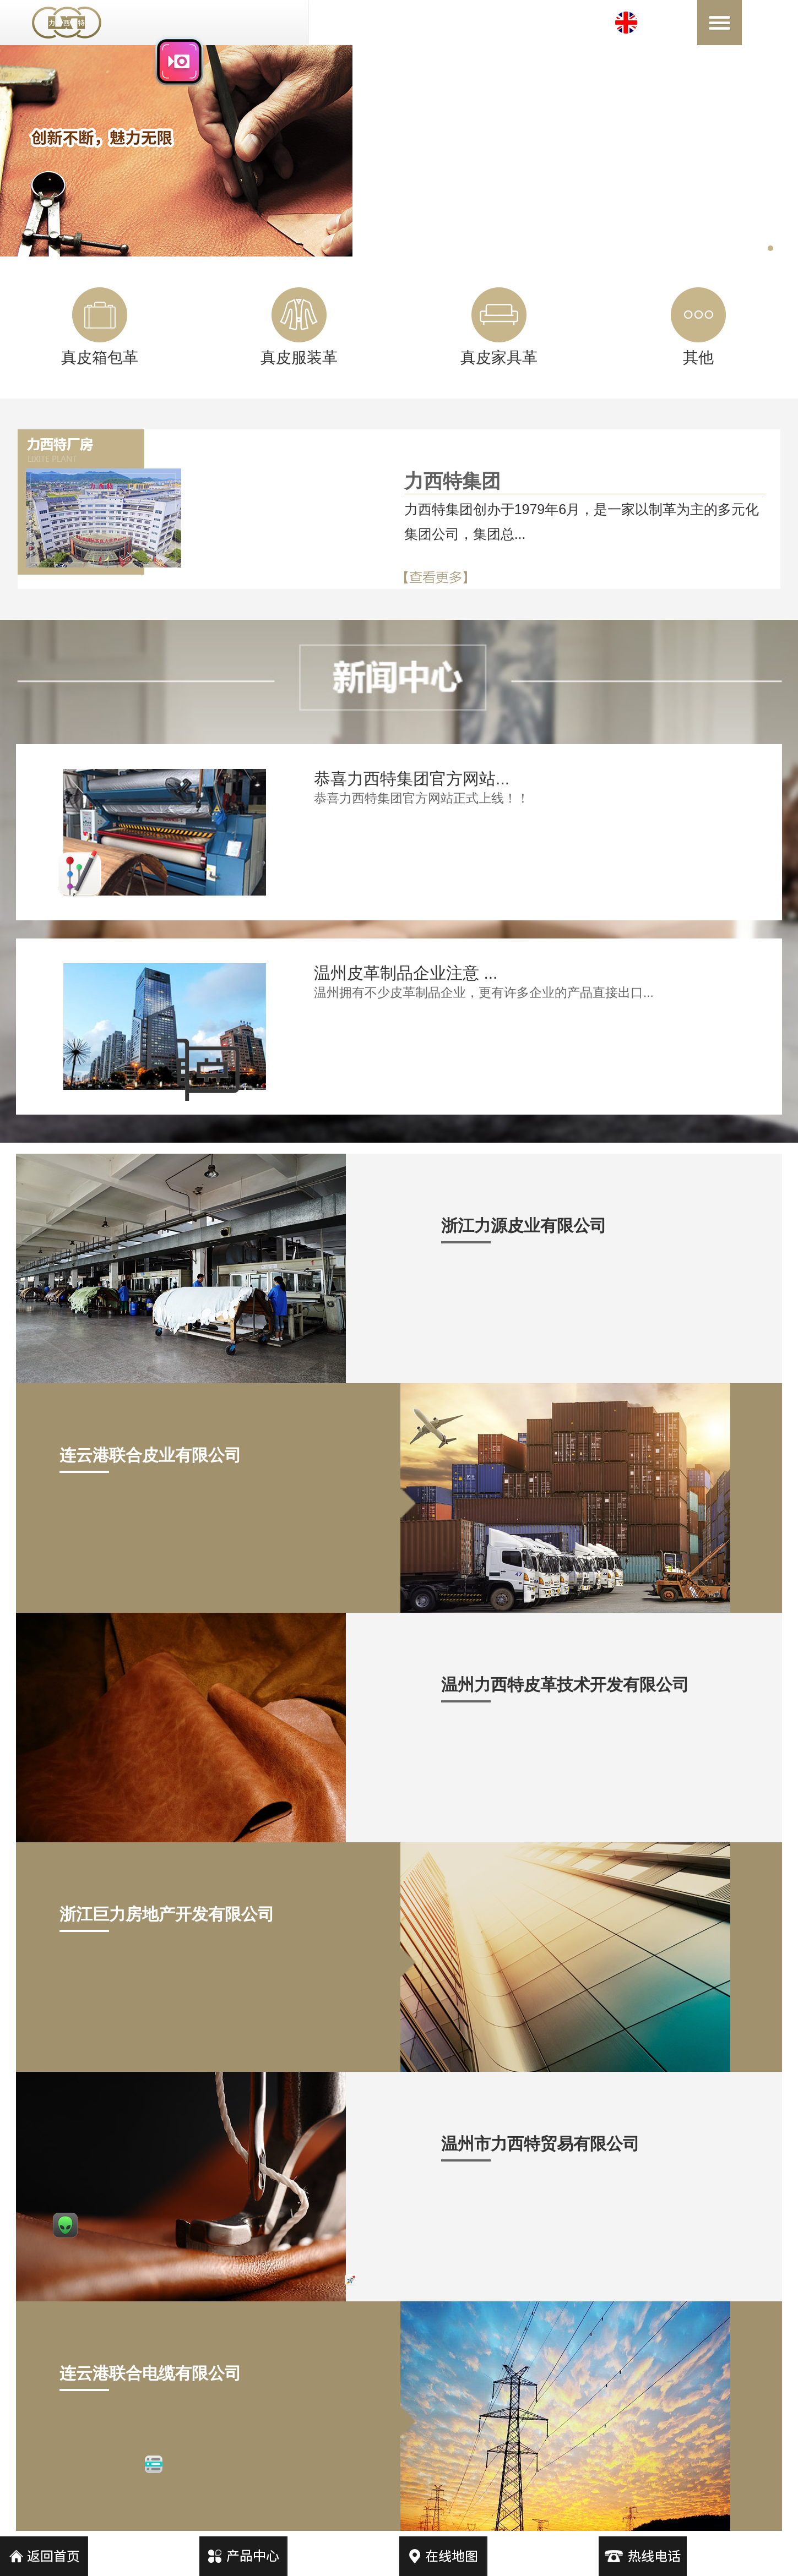 The height and width of the screenshot is (2576, 798). I want to click on launch alien arena game, so click(65, 2225).